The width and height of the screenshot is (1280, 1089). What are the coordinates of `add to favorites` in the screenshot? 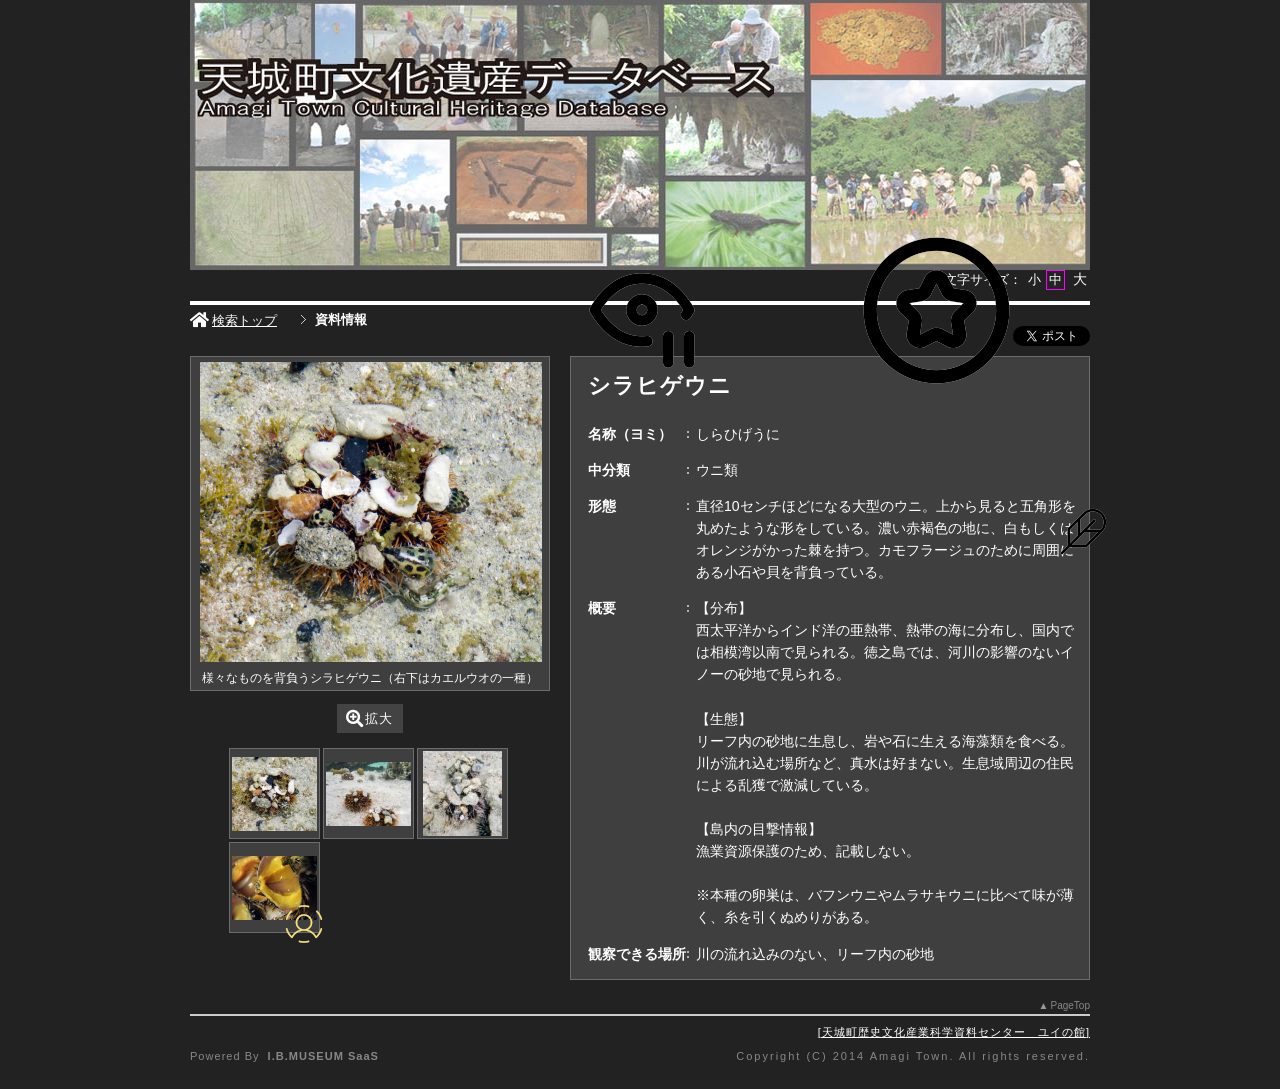 It's located at (936, 310).